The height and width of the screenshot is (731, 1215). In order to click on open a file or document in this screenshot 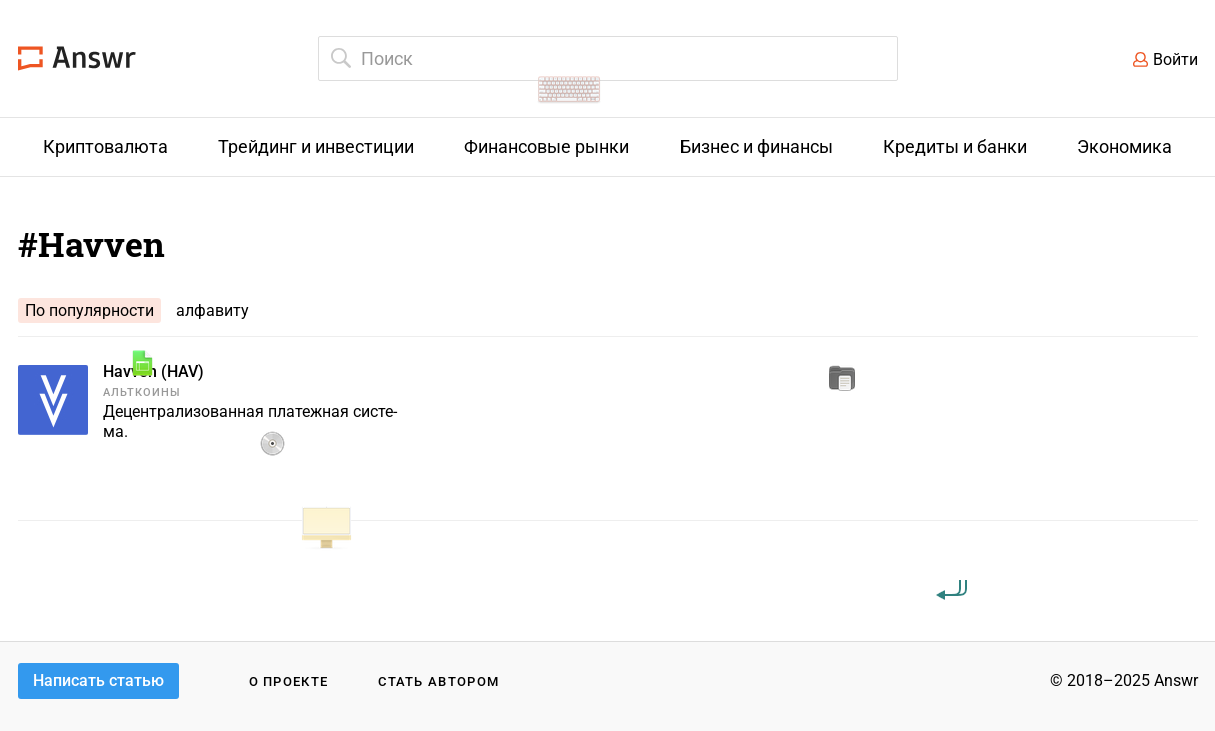, I will do `click(842, 378)`.